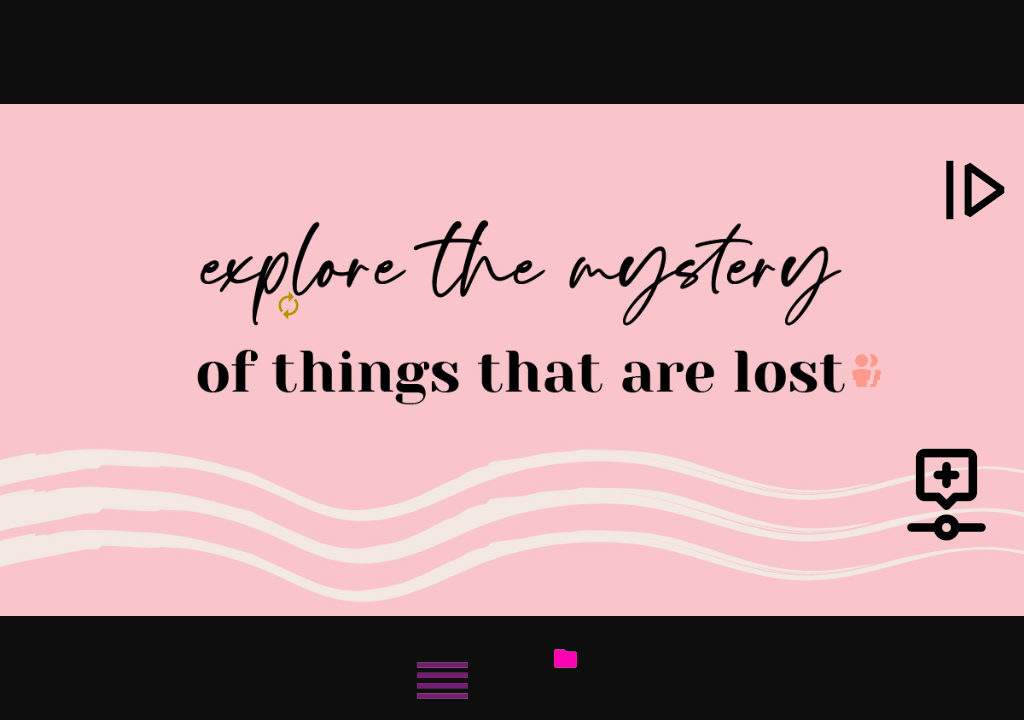 This screenshot has width=1024, height=720. I want to click on add a new event to the timeline, so click(946, 492).